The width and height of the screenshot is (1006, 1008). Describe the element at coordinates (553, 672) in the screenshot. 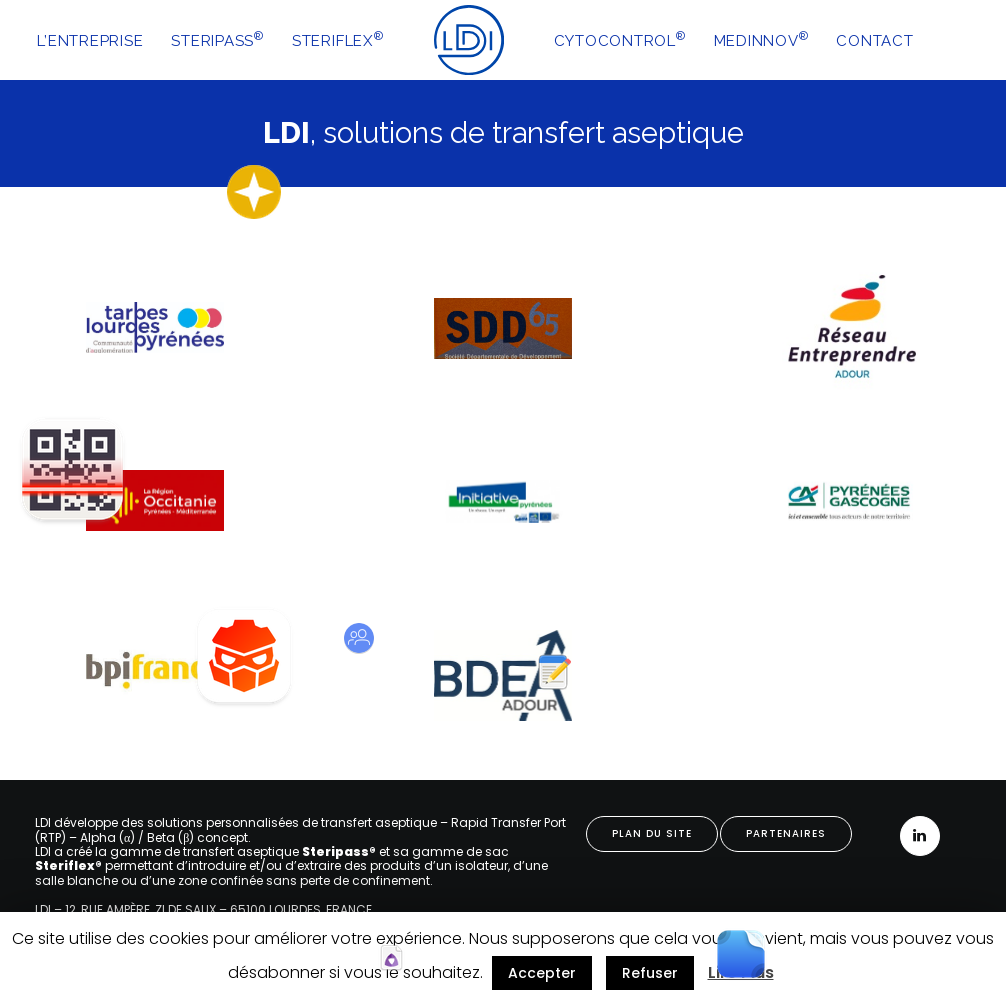

I see `open the text editor application` at that location.